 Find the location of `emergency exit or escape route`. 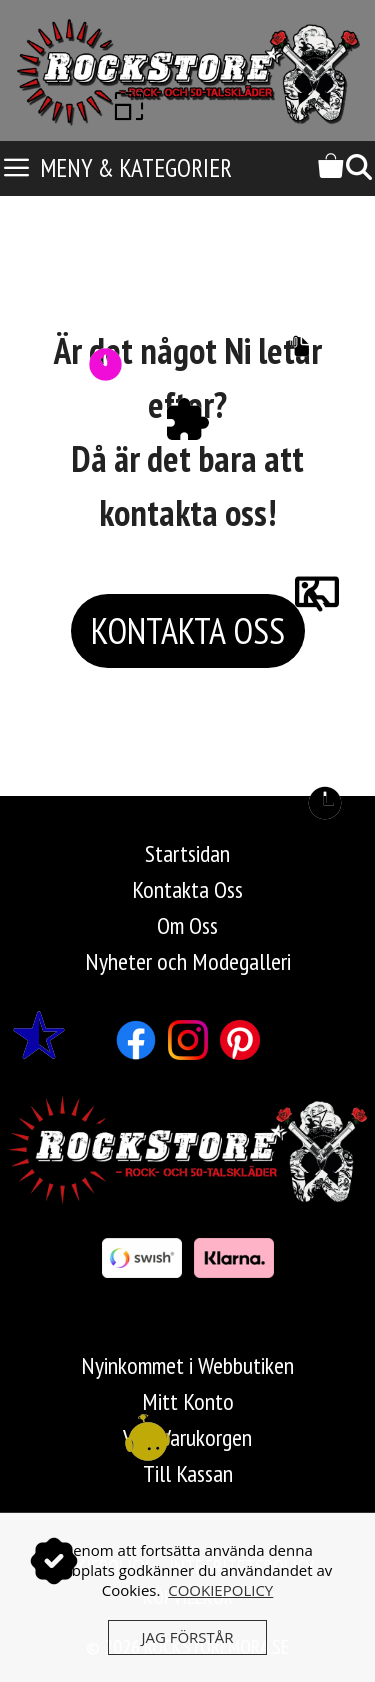

emergency exit or escape route is located at coordinates (317, 594).